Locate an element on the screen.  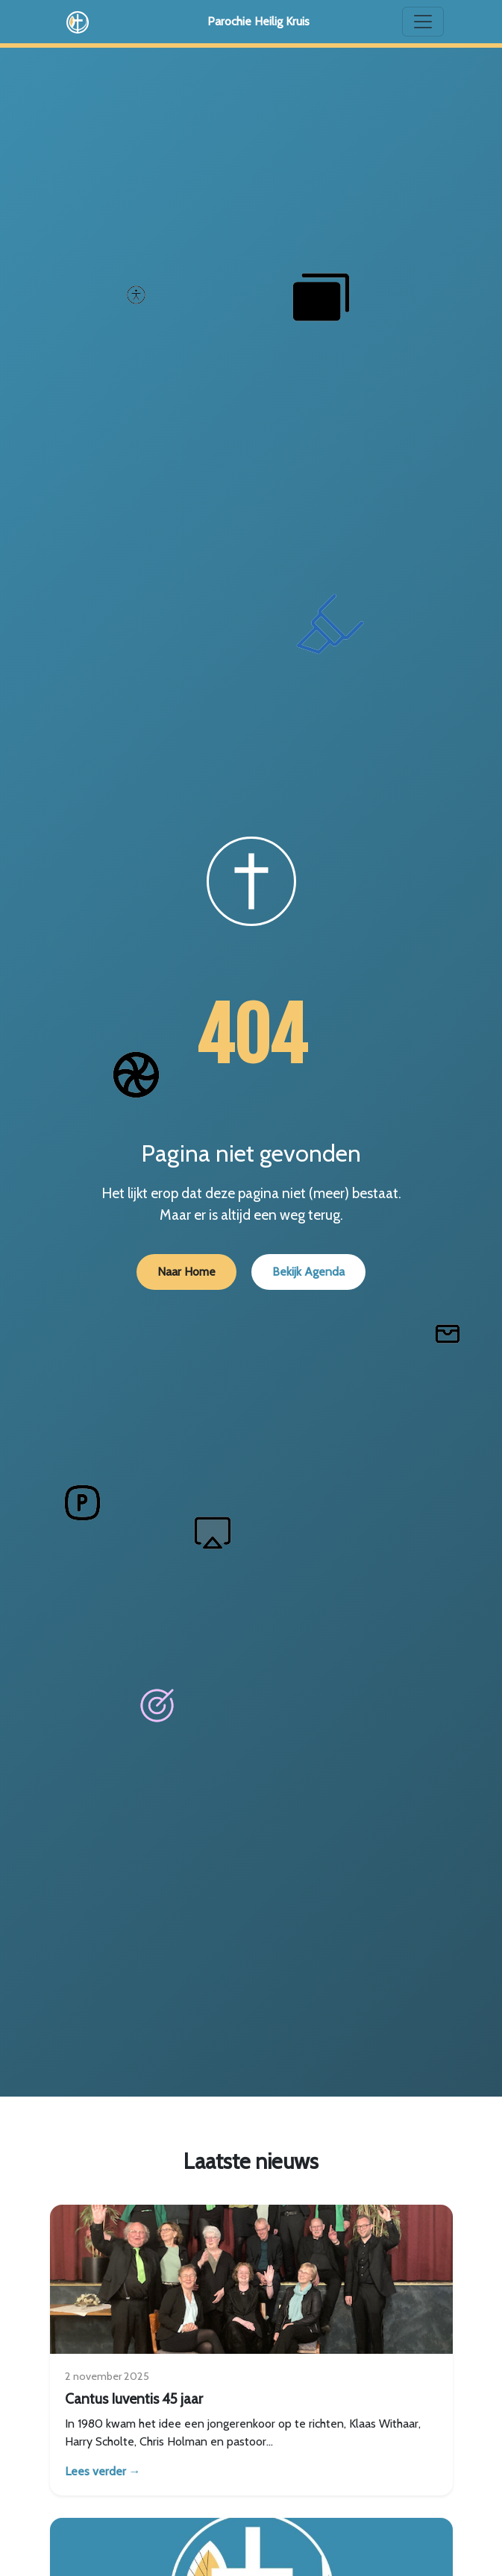
indicates loading or processing in progress is located at coordinates (136, 1074).